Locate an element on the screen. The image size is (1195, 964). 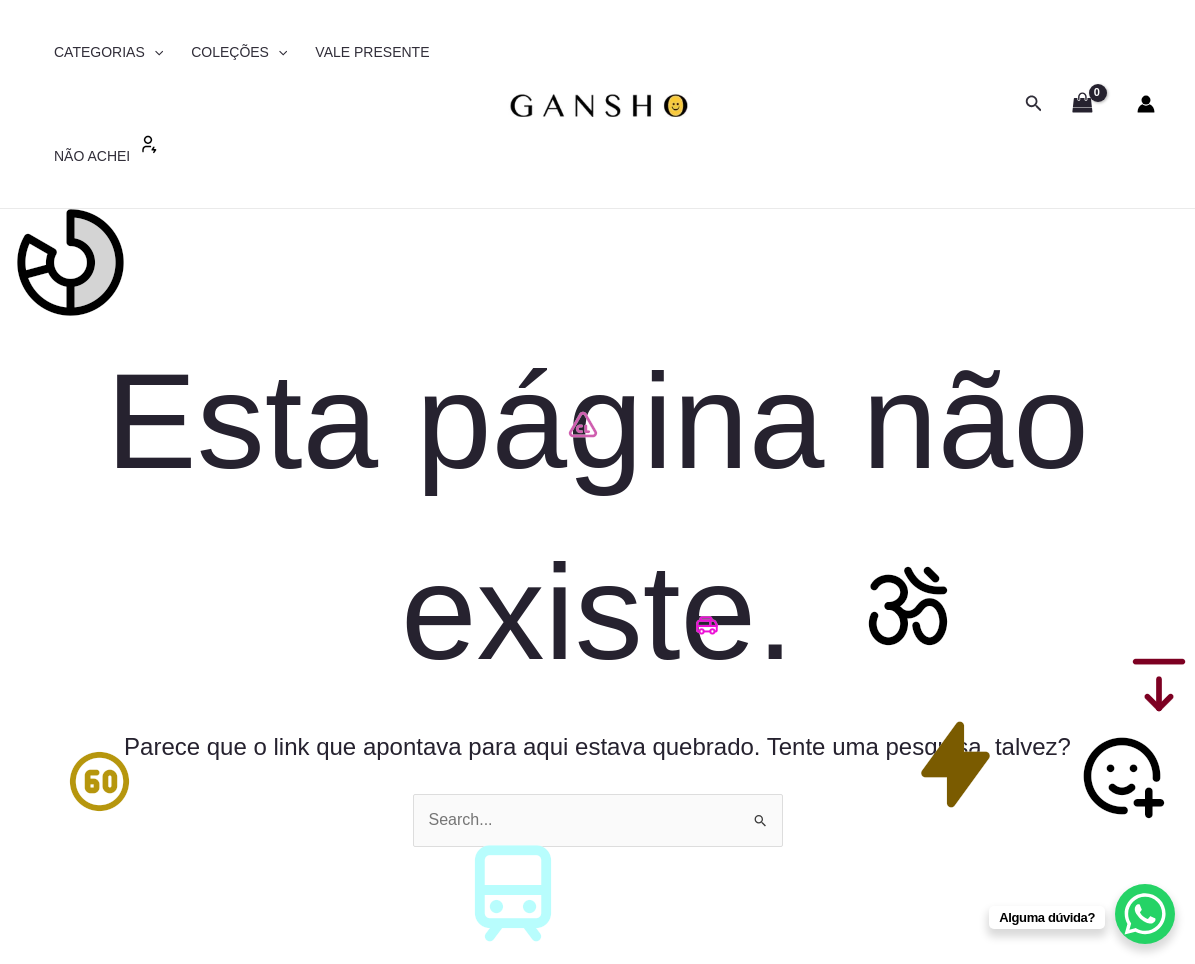
user account with quick actions is located at coordinates (148, 144).